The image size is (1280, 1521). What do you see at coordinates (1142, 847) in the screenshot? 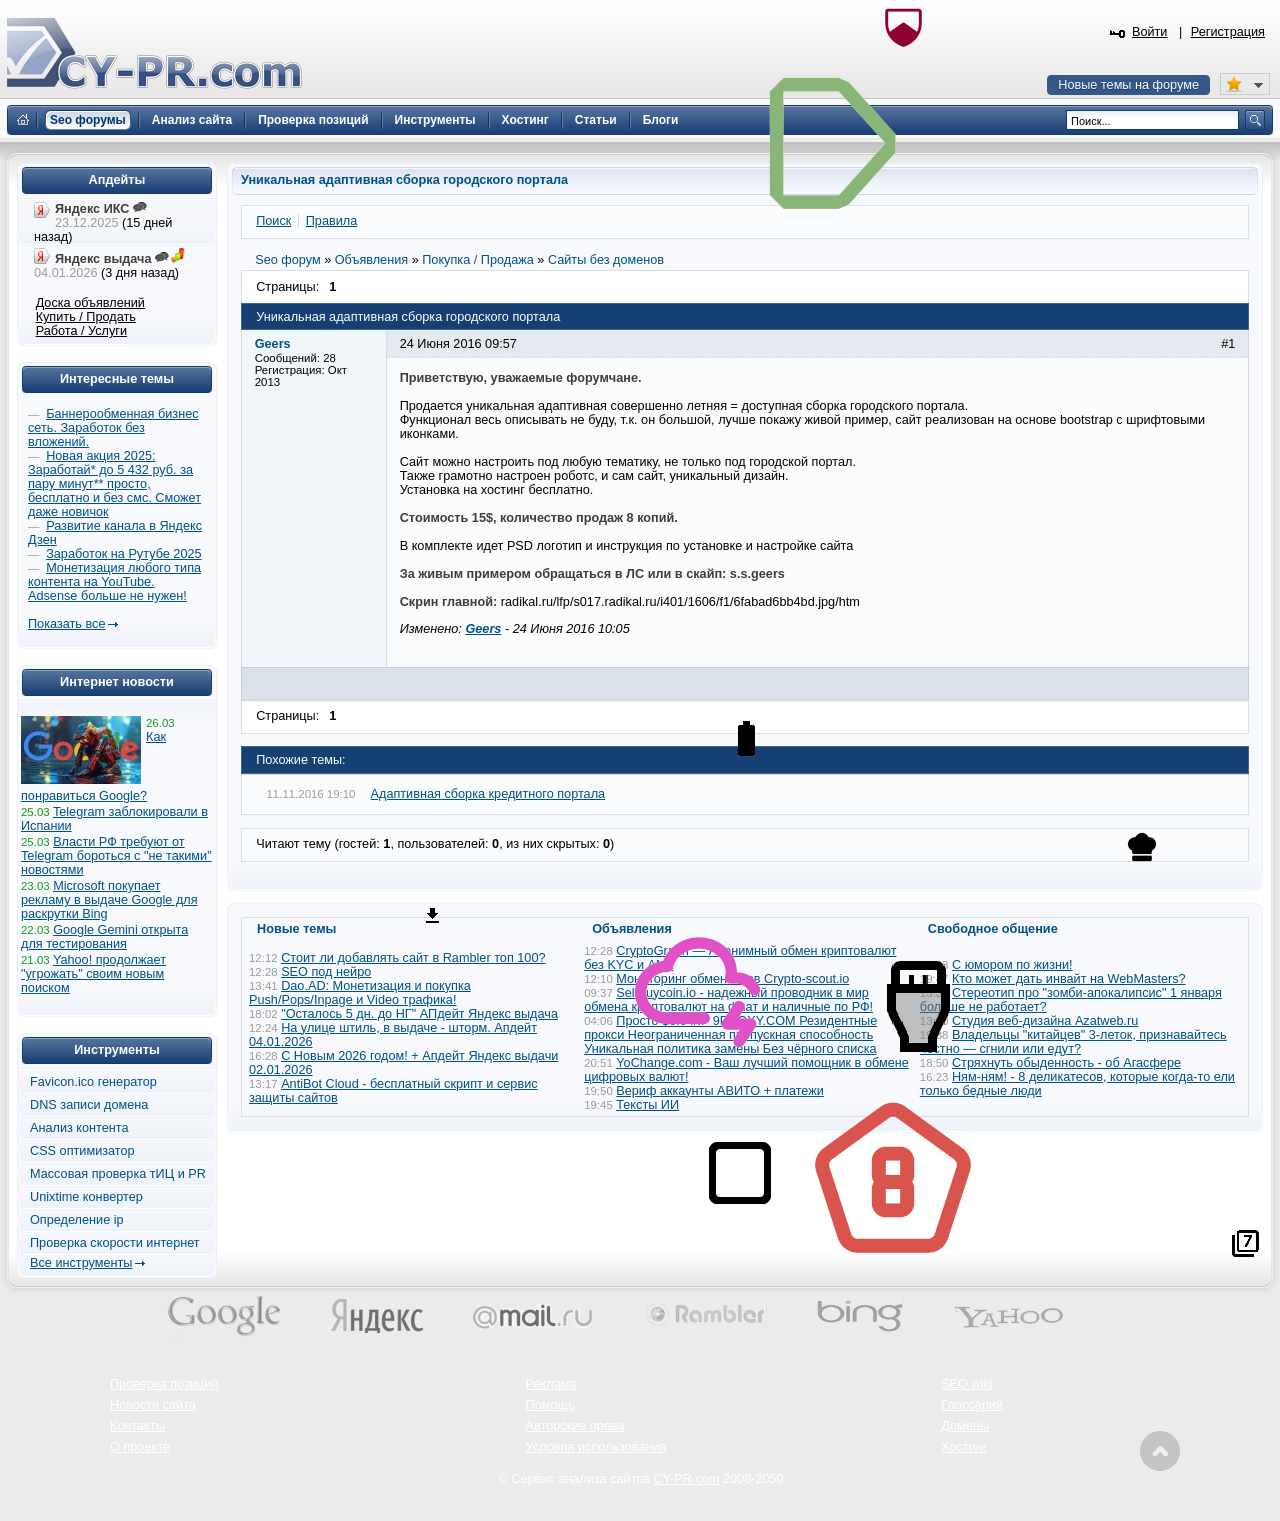
I see `browse recipes or cooking content` at bounding box center [1142, 847].